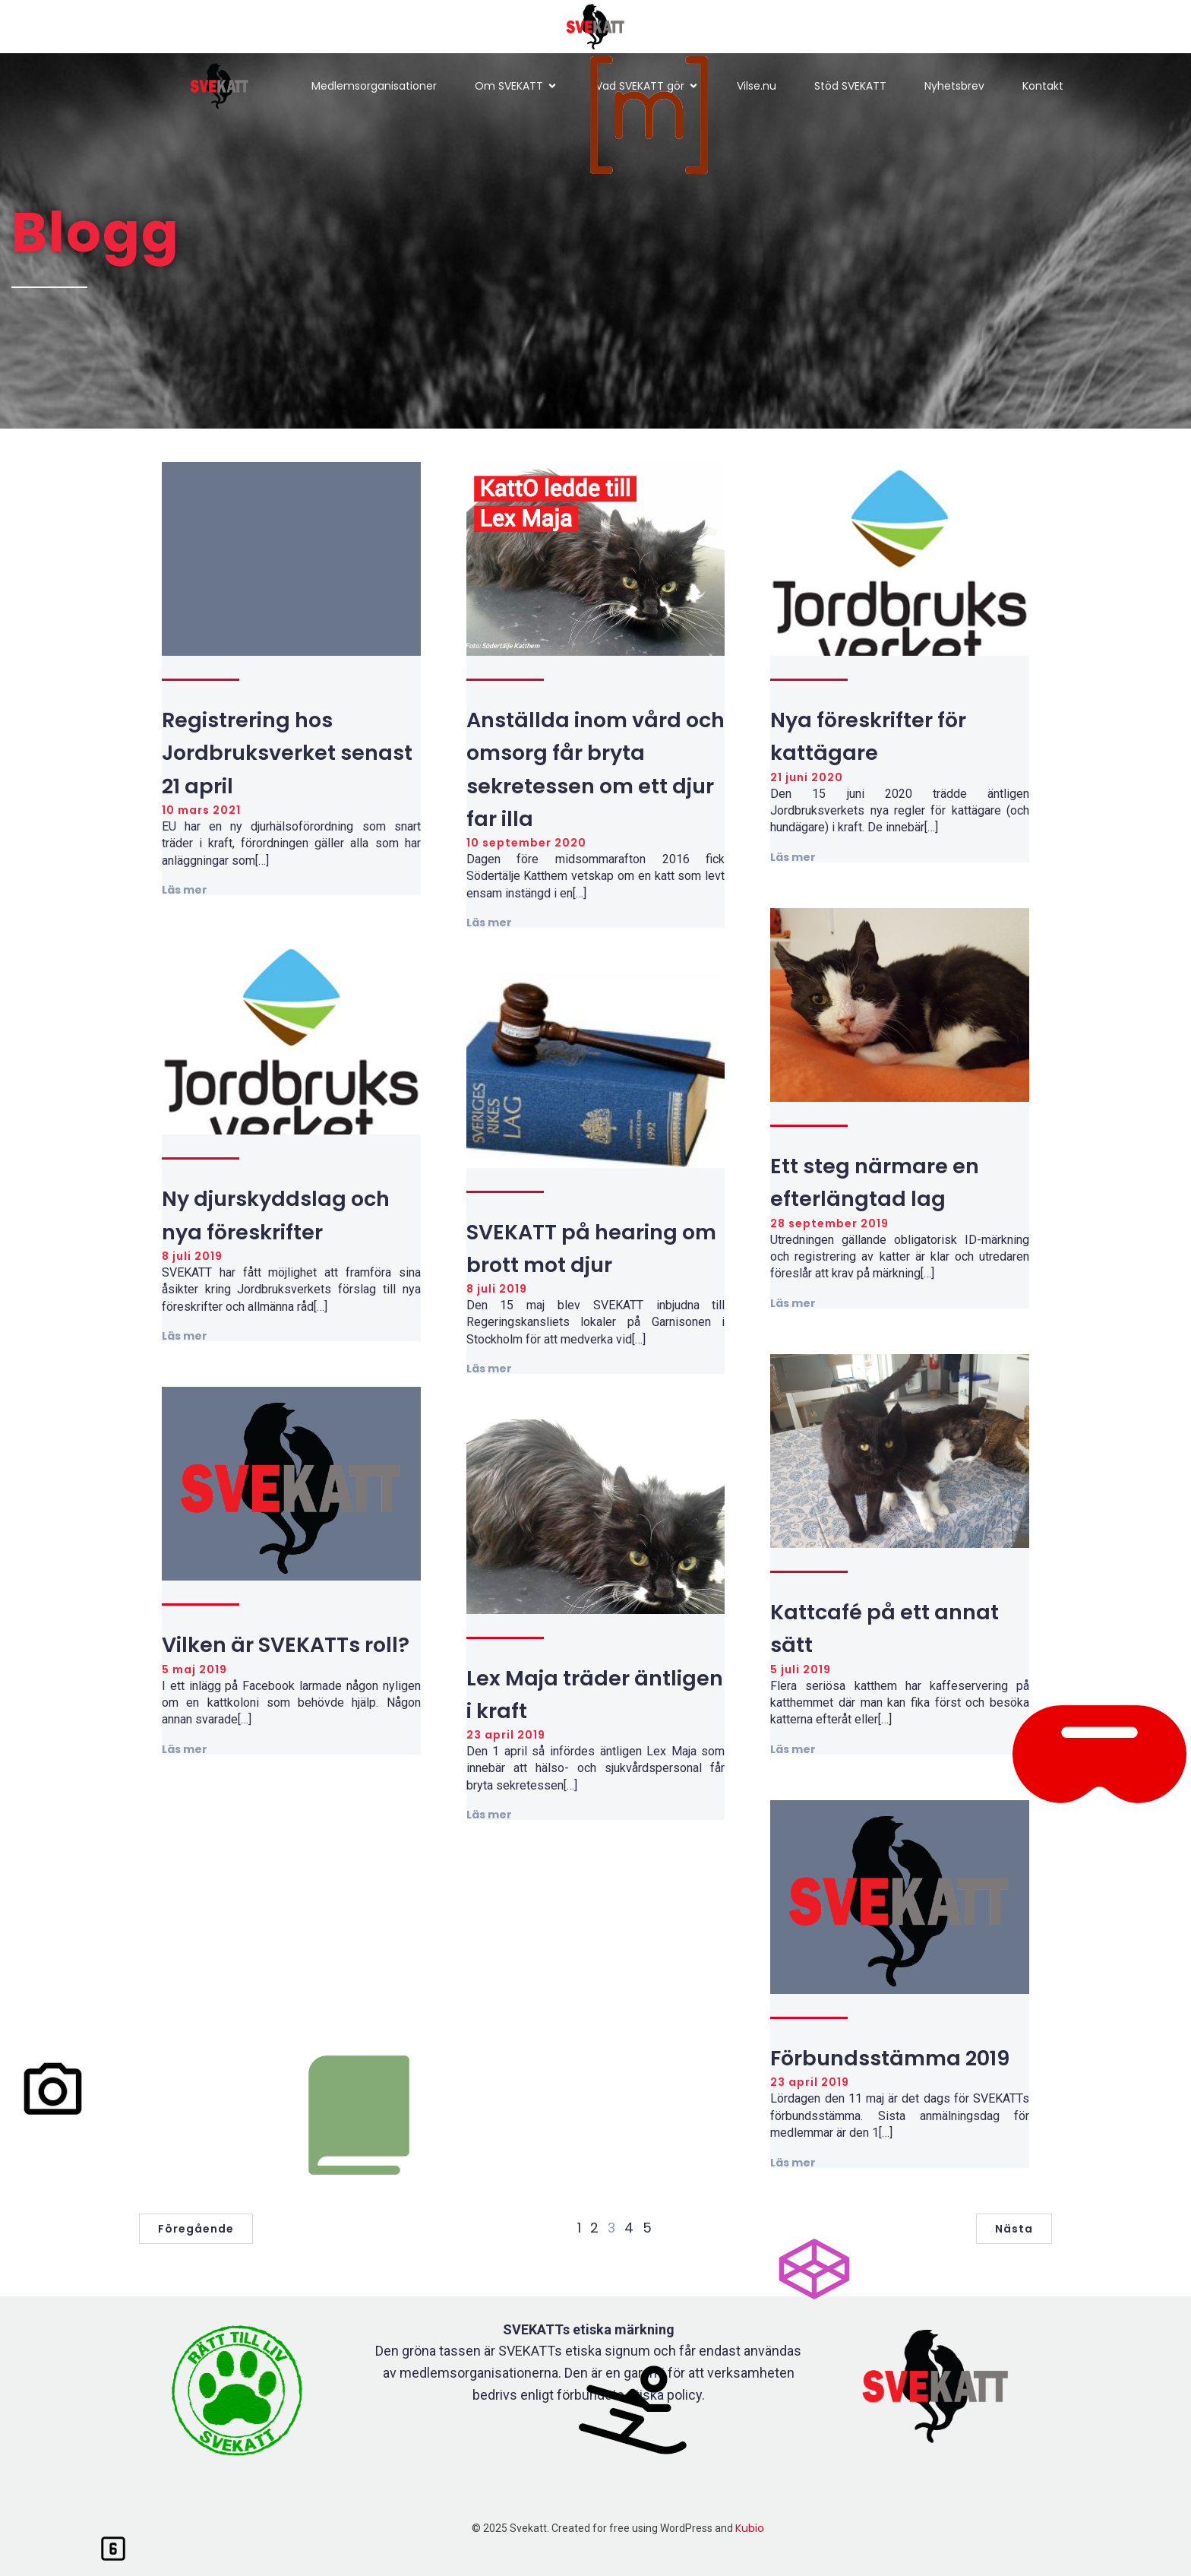  I want to click on access skiing or winter sports activities, so click(633, 2412).